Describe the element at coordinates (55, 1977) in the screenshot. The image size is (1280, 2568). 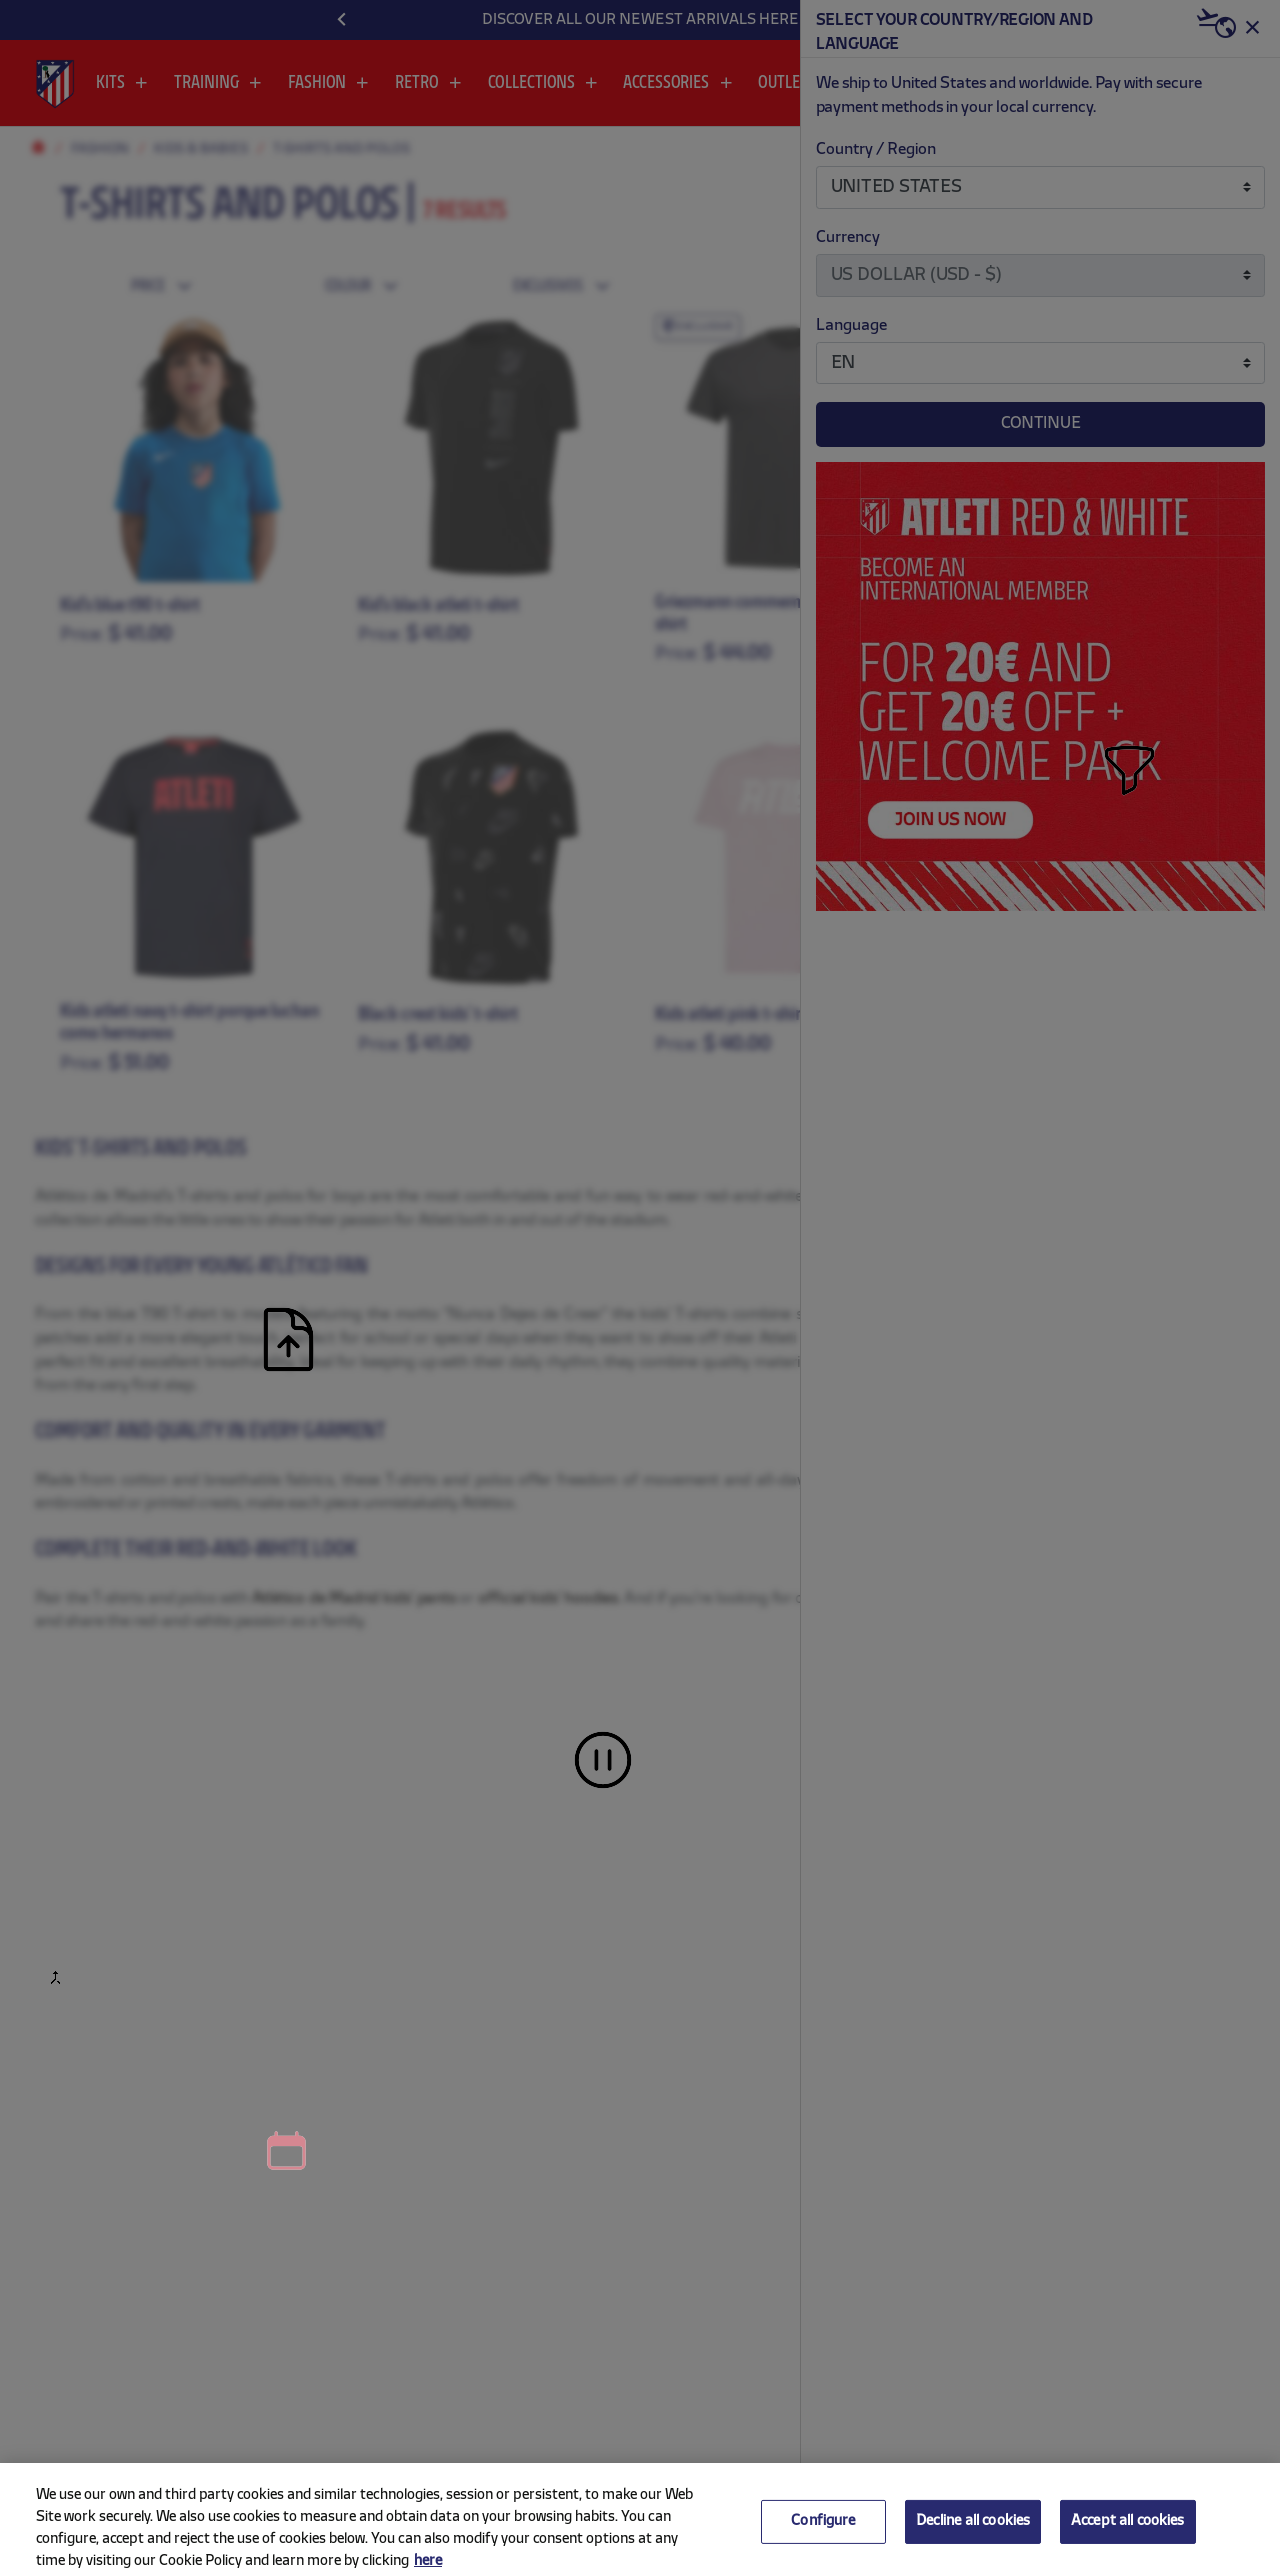
I see `merge two active calls into a conference call` at that location.